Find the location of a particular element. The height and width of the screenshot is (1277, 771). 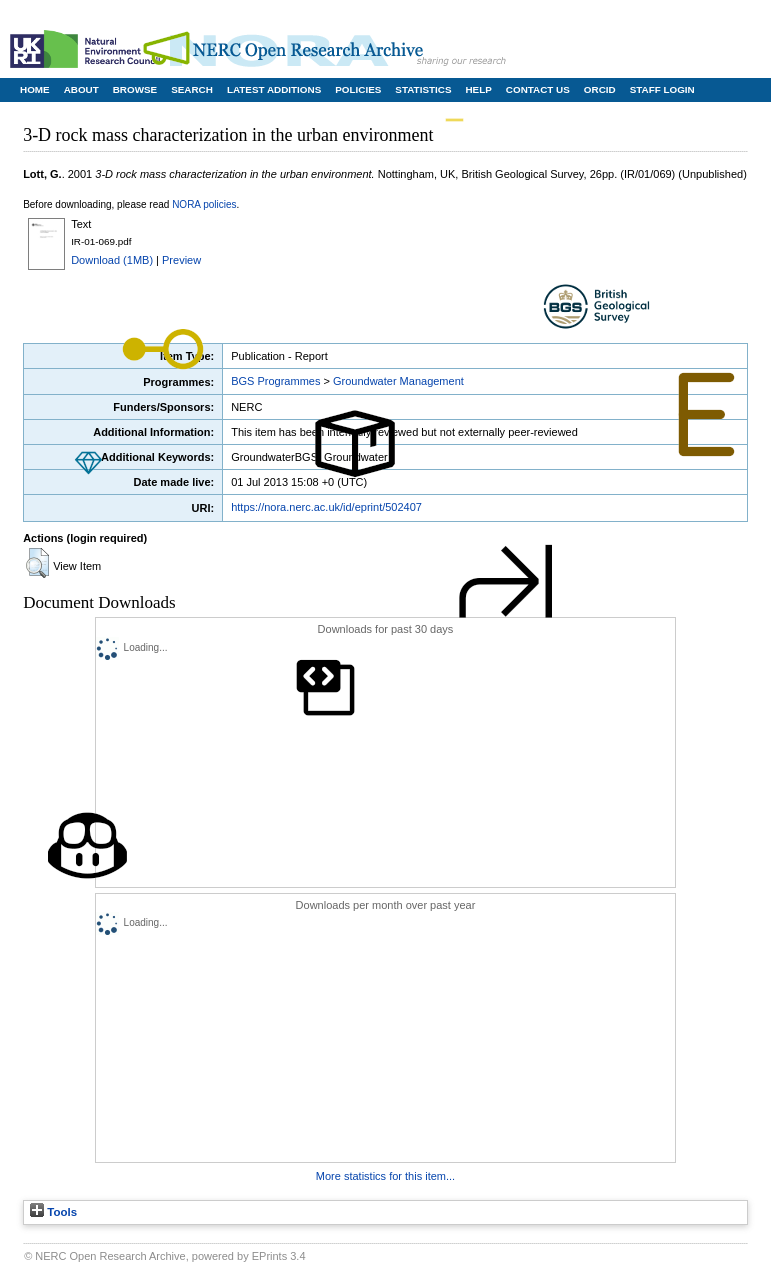

access GitHub Copilot AI assistant is located at coordinates (87, 845).